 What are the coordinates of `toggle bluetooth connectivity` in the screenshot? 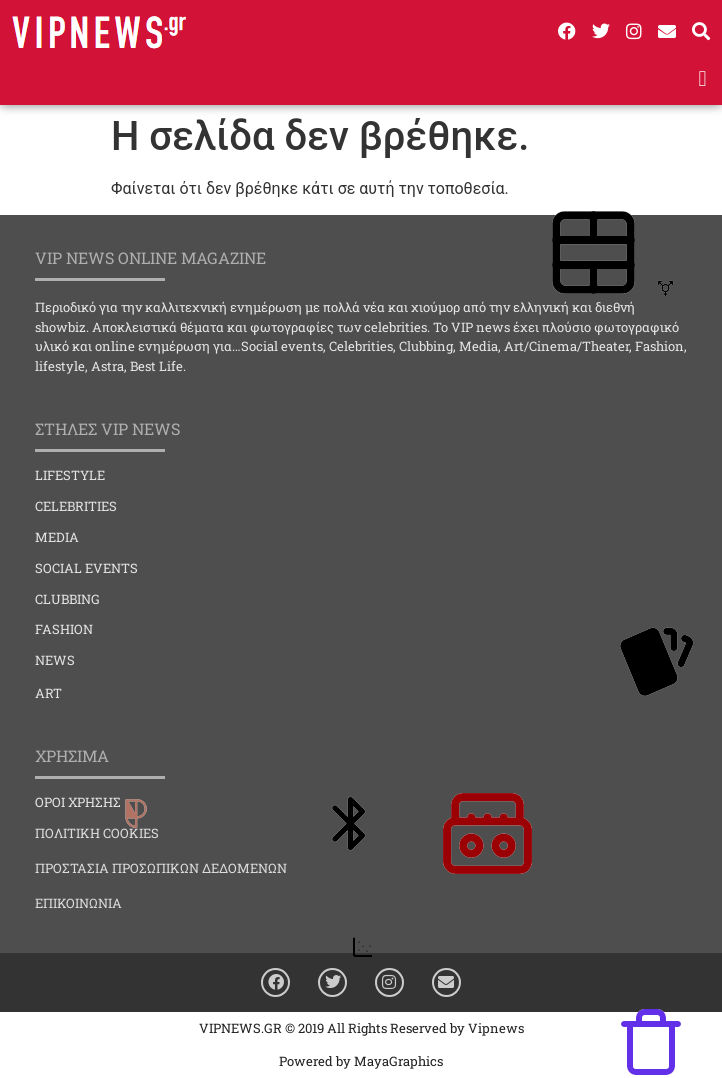 It's located at (350, 823).